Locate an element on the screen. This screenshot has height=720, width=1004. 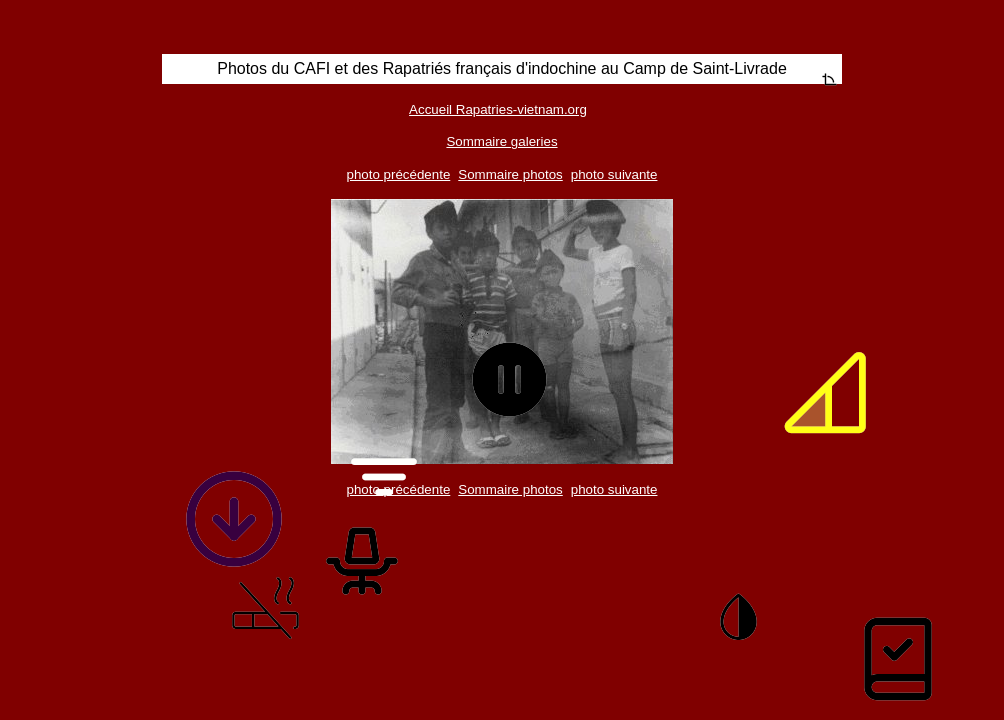
indicates medium cellular signal strength is located at coordinates (832, 396).